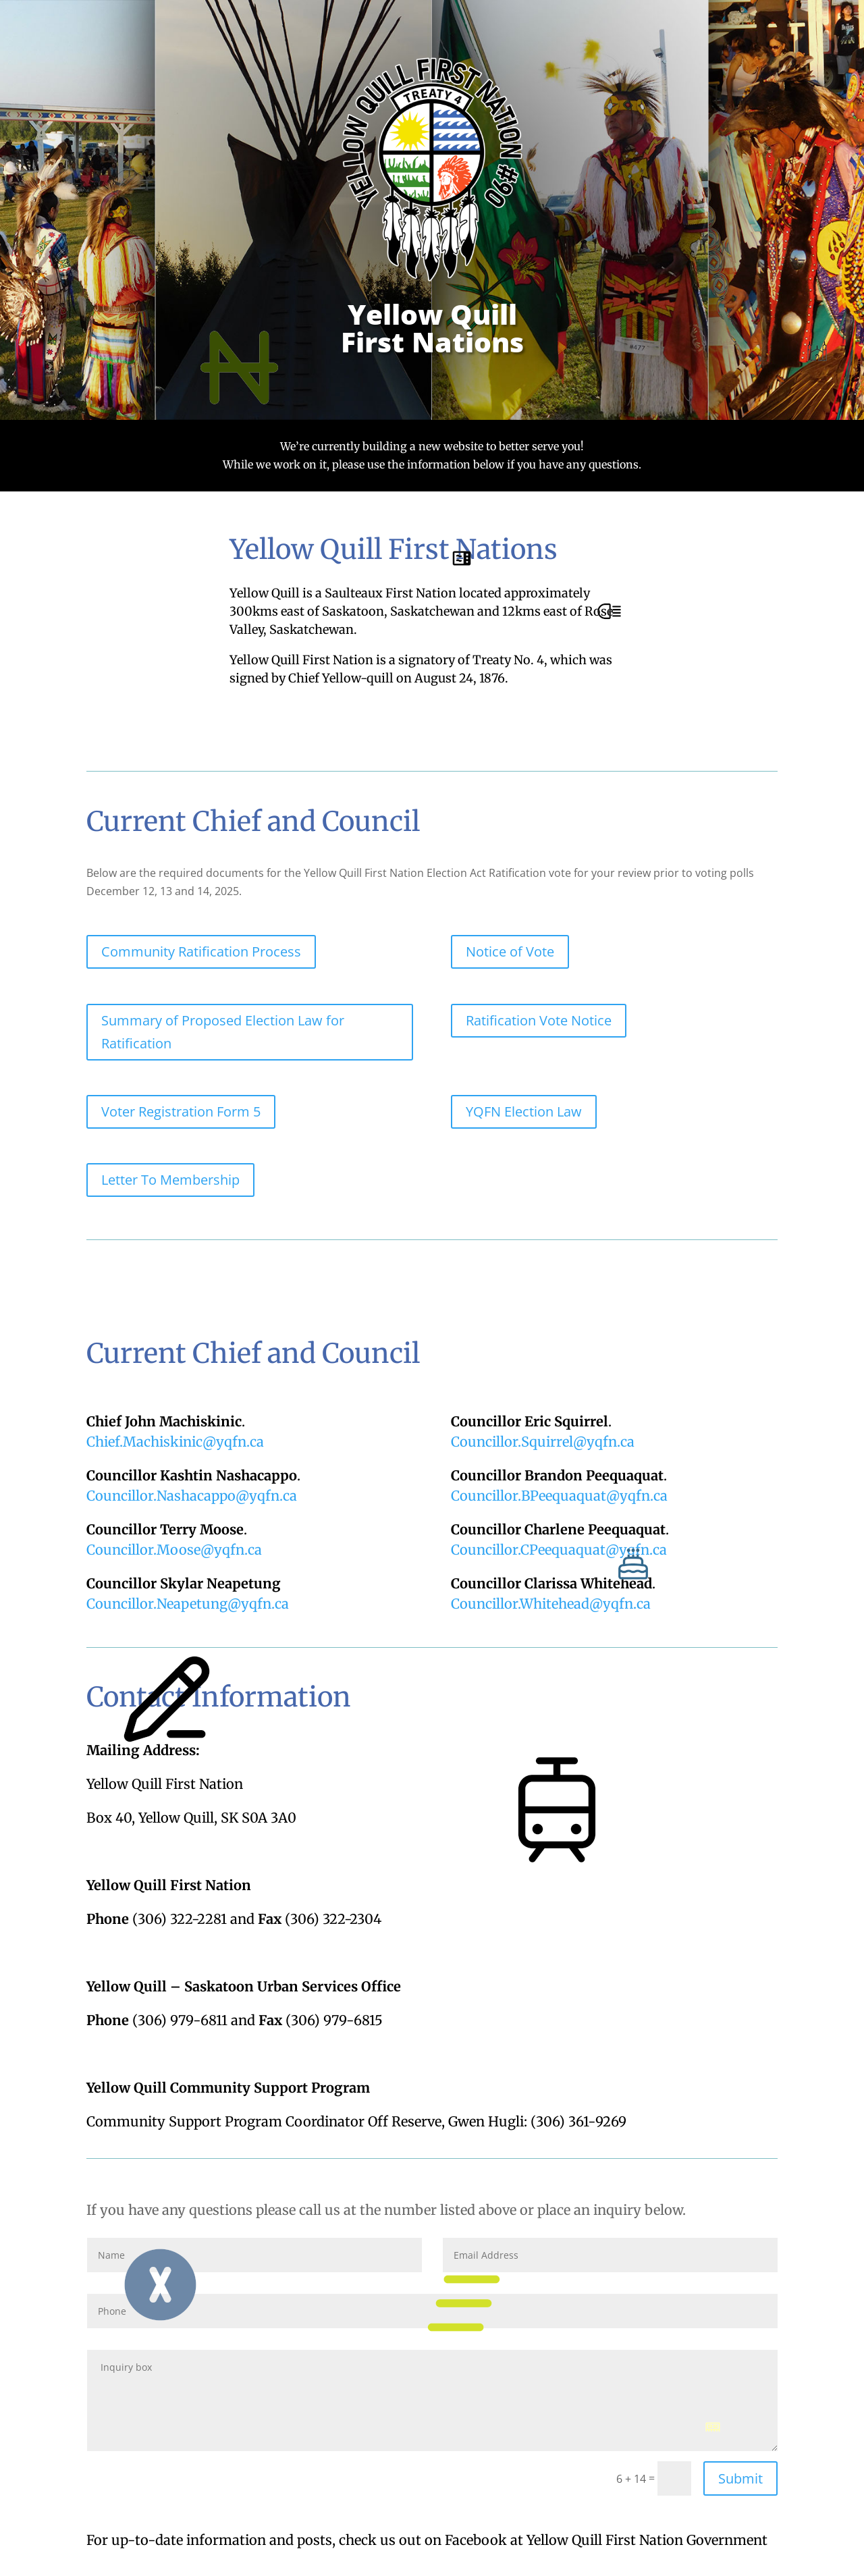 The width and height of the screenshot is (864, 2576). Describe the element at coordinates (239, 367) in the screenshot. I see `nigerian naira currency symbol` at that location.